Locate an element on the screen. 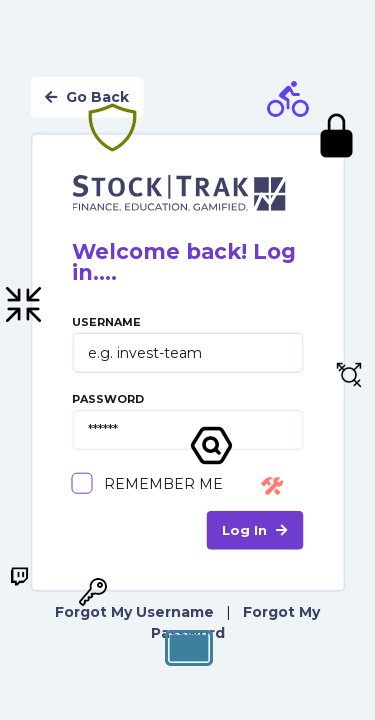 This screenshot has width=375, height=720. open Twitch app is located at coordinates (19, 576).